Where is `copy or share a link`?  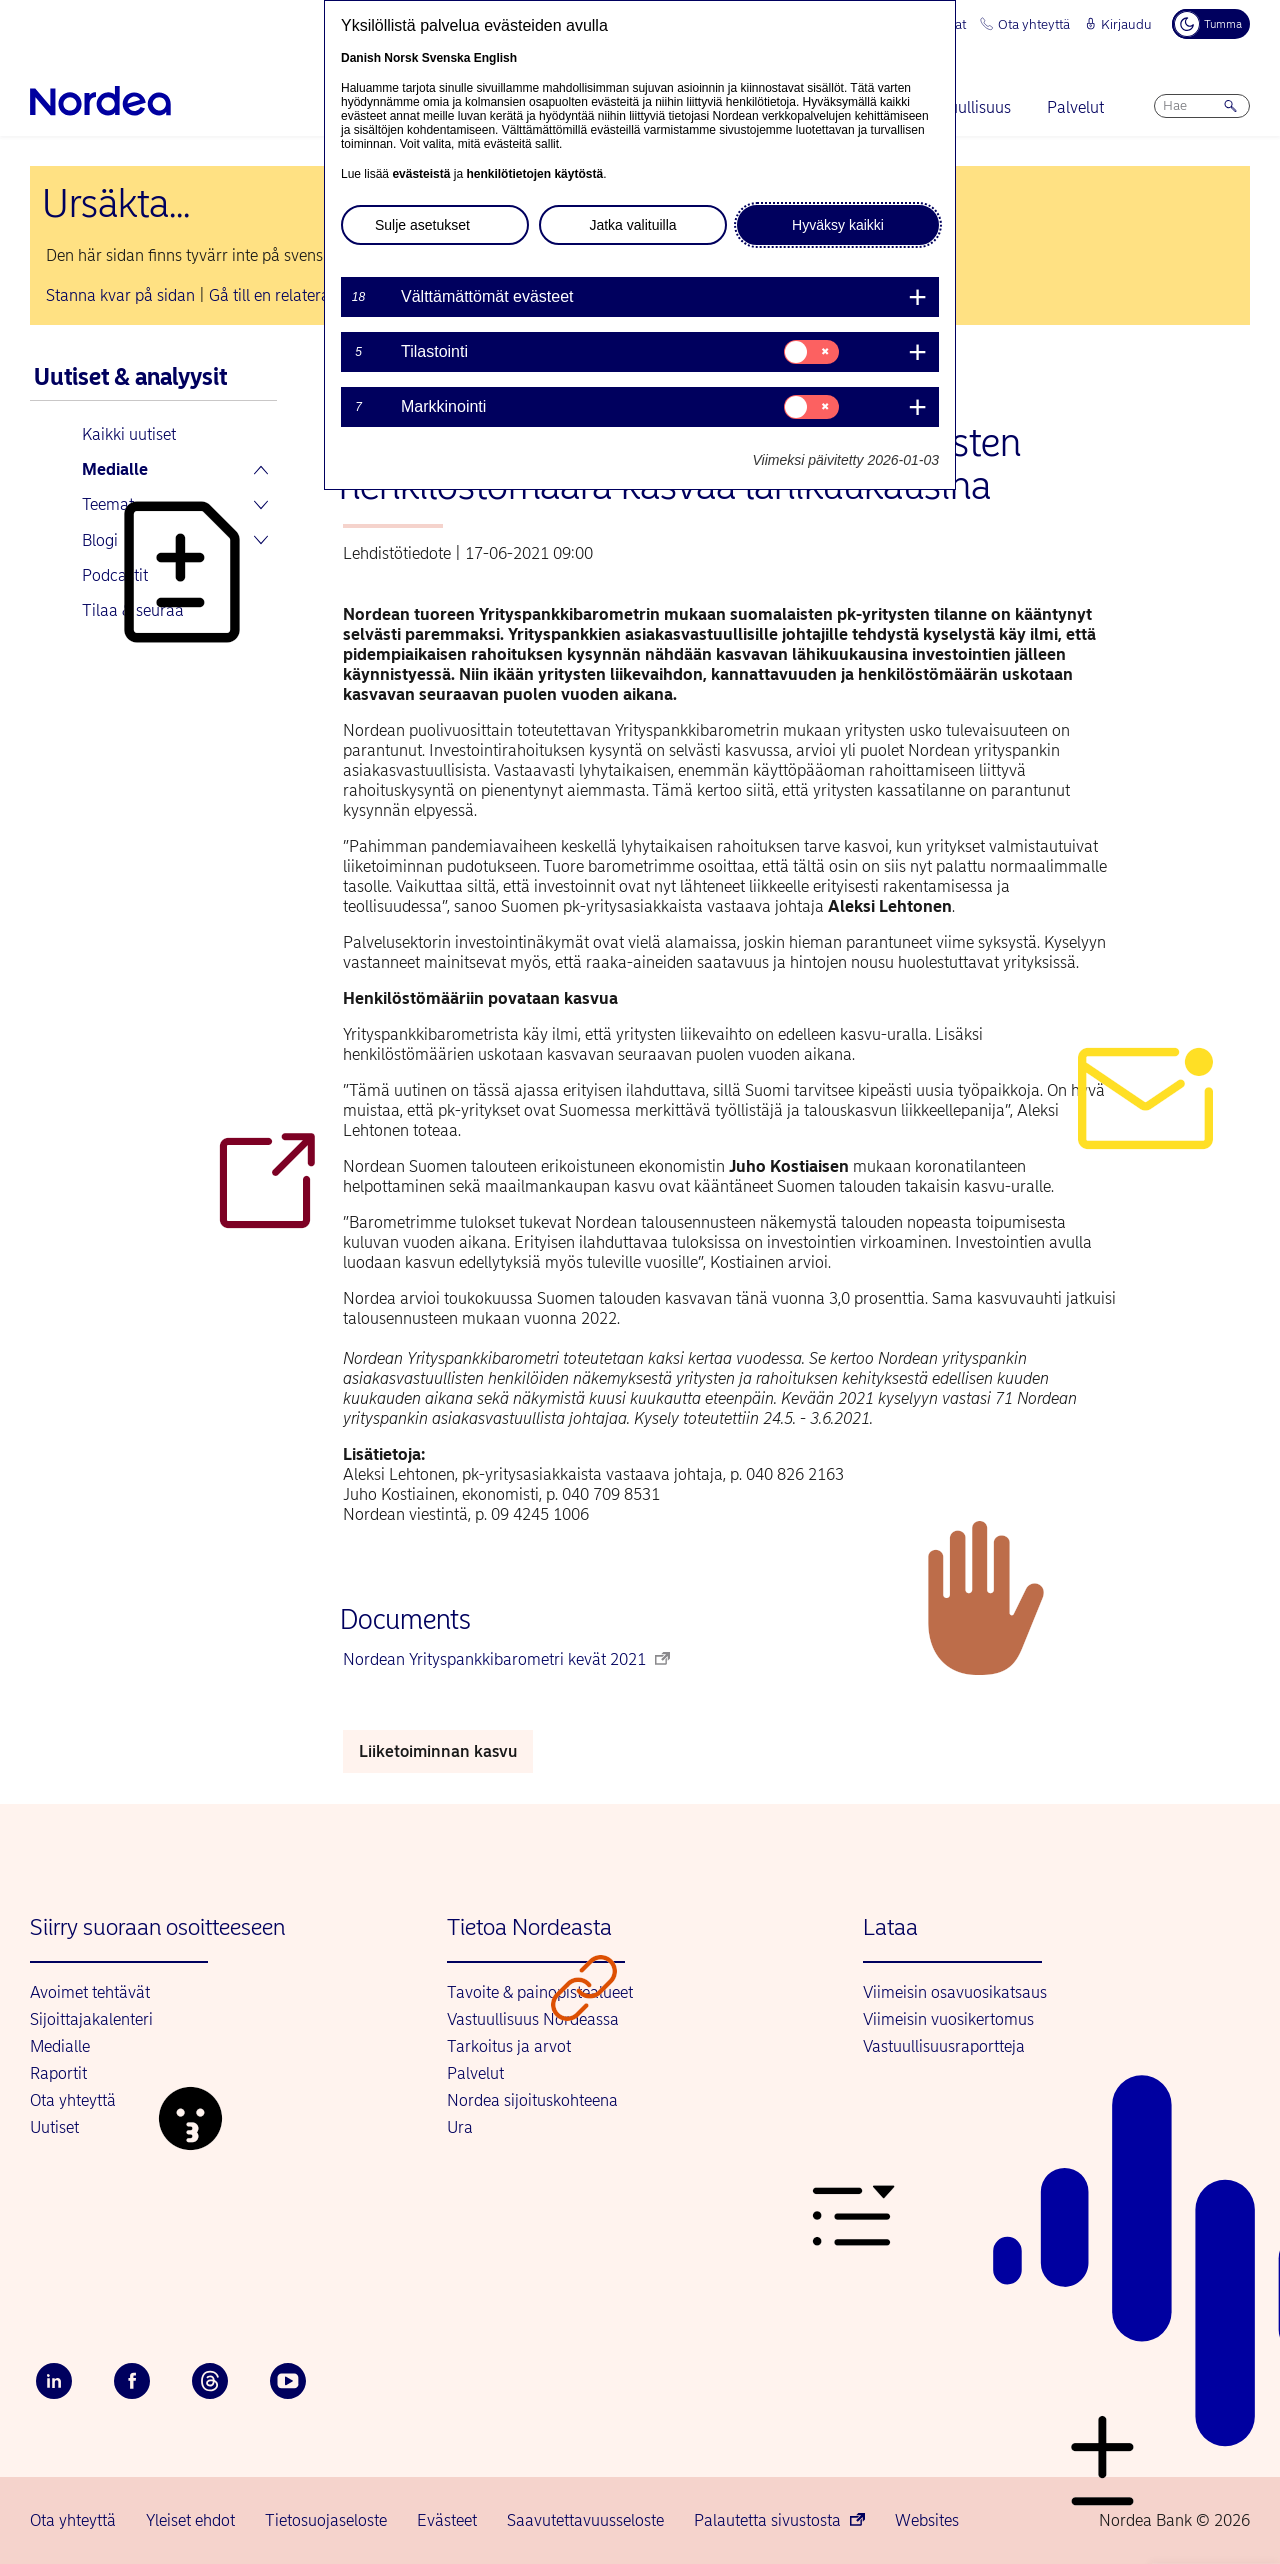 copy or share a link is located at coordinates (584, 1988).